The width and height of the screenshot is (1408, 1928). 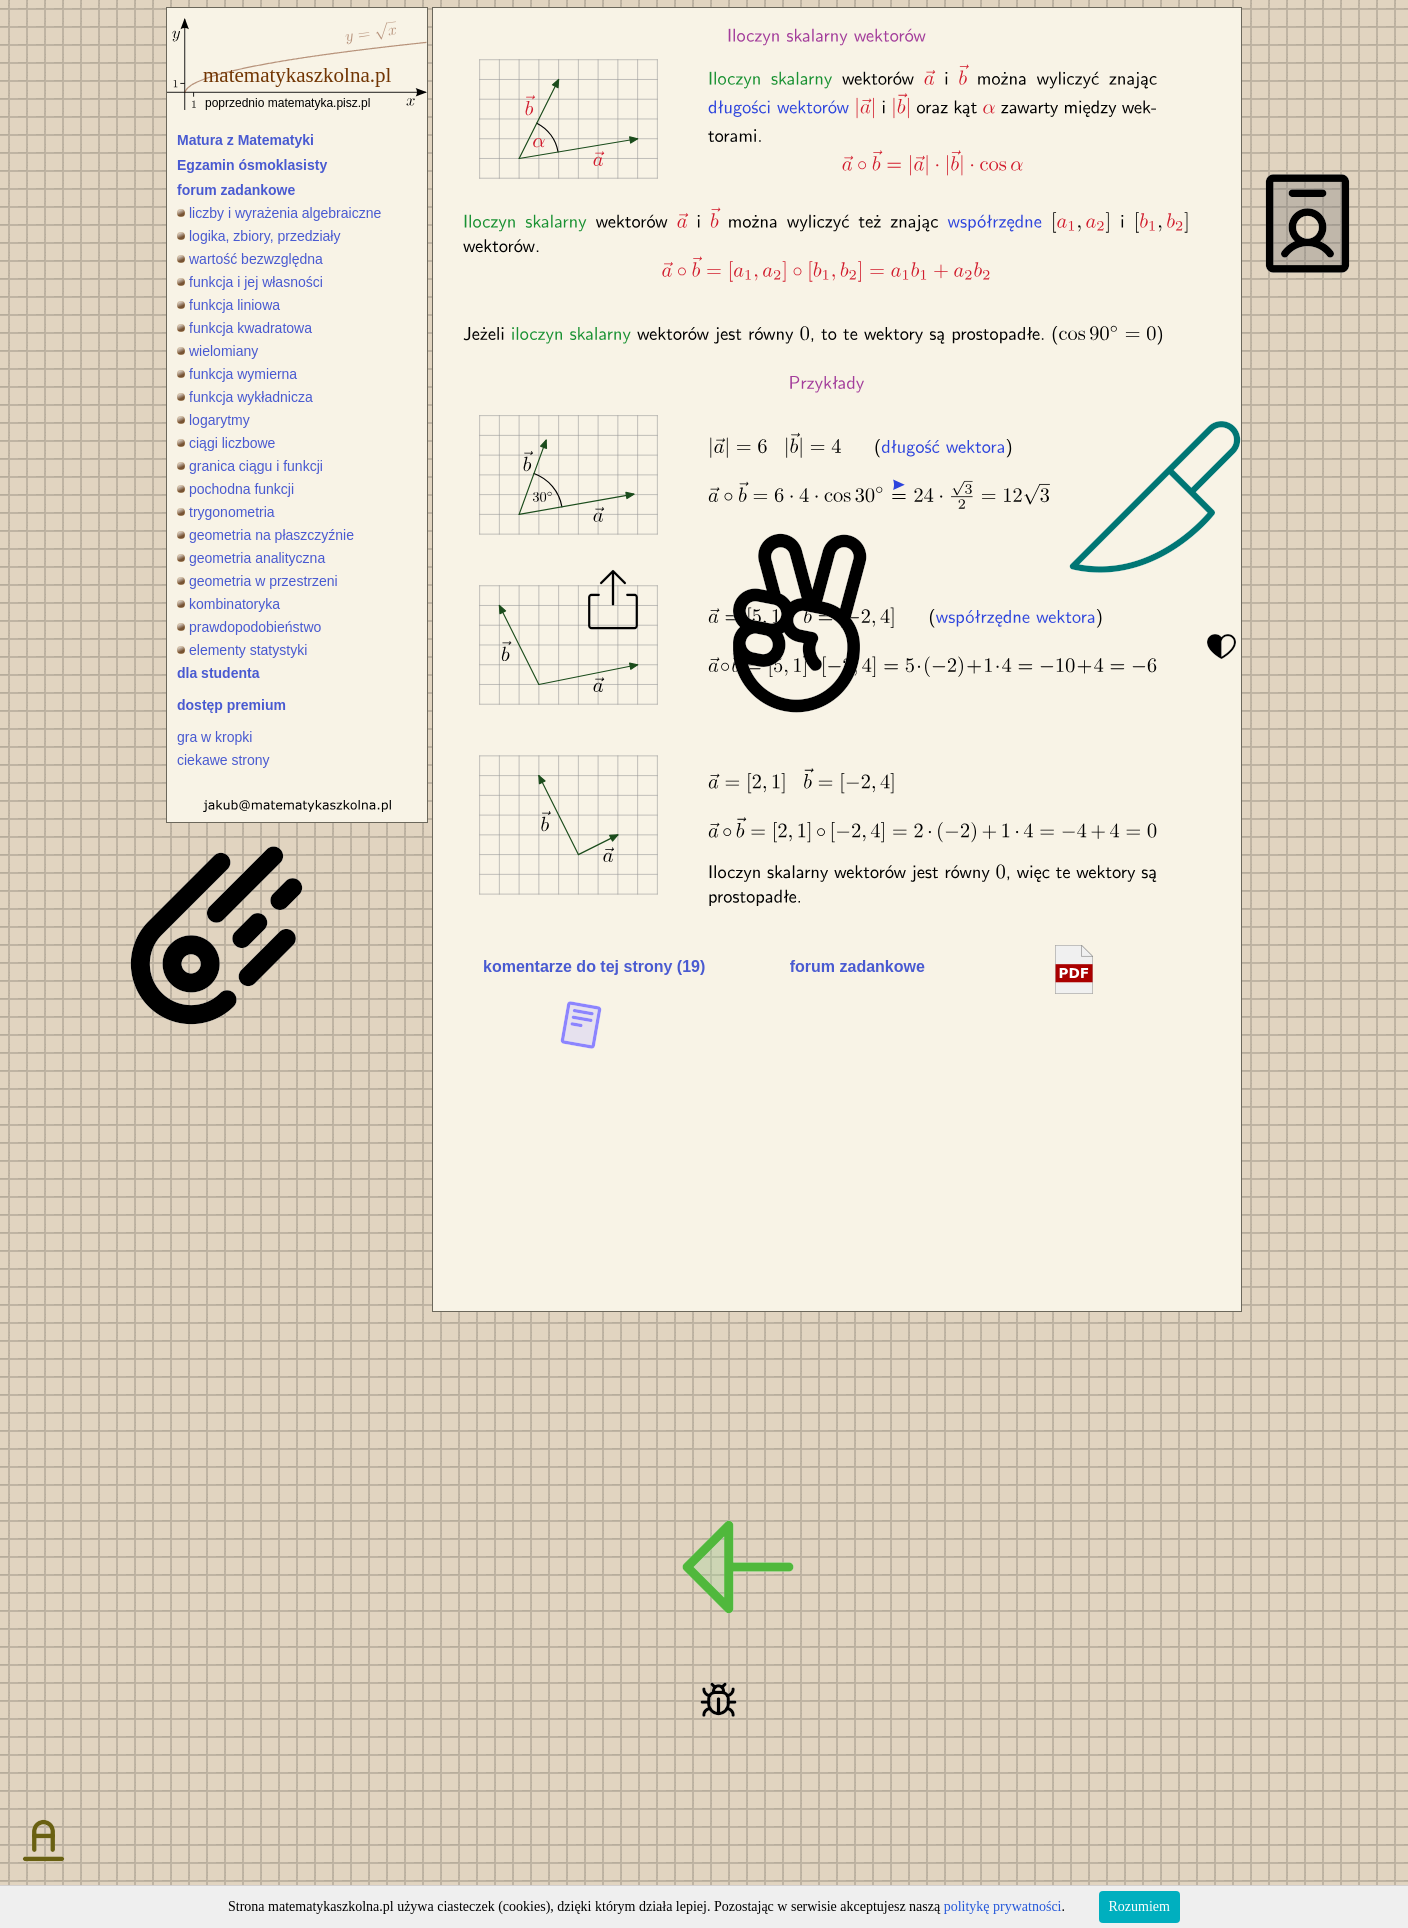 I want to click on view your resume or CV, so click(x=581, y=1025).